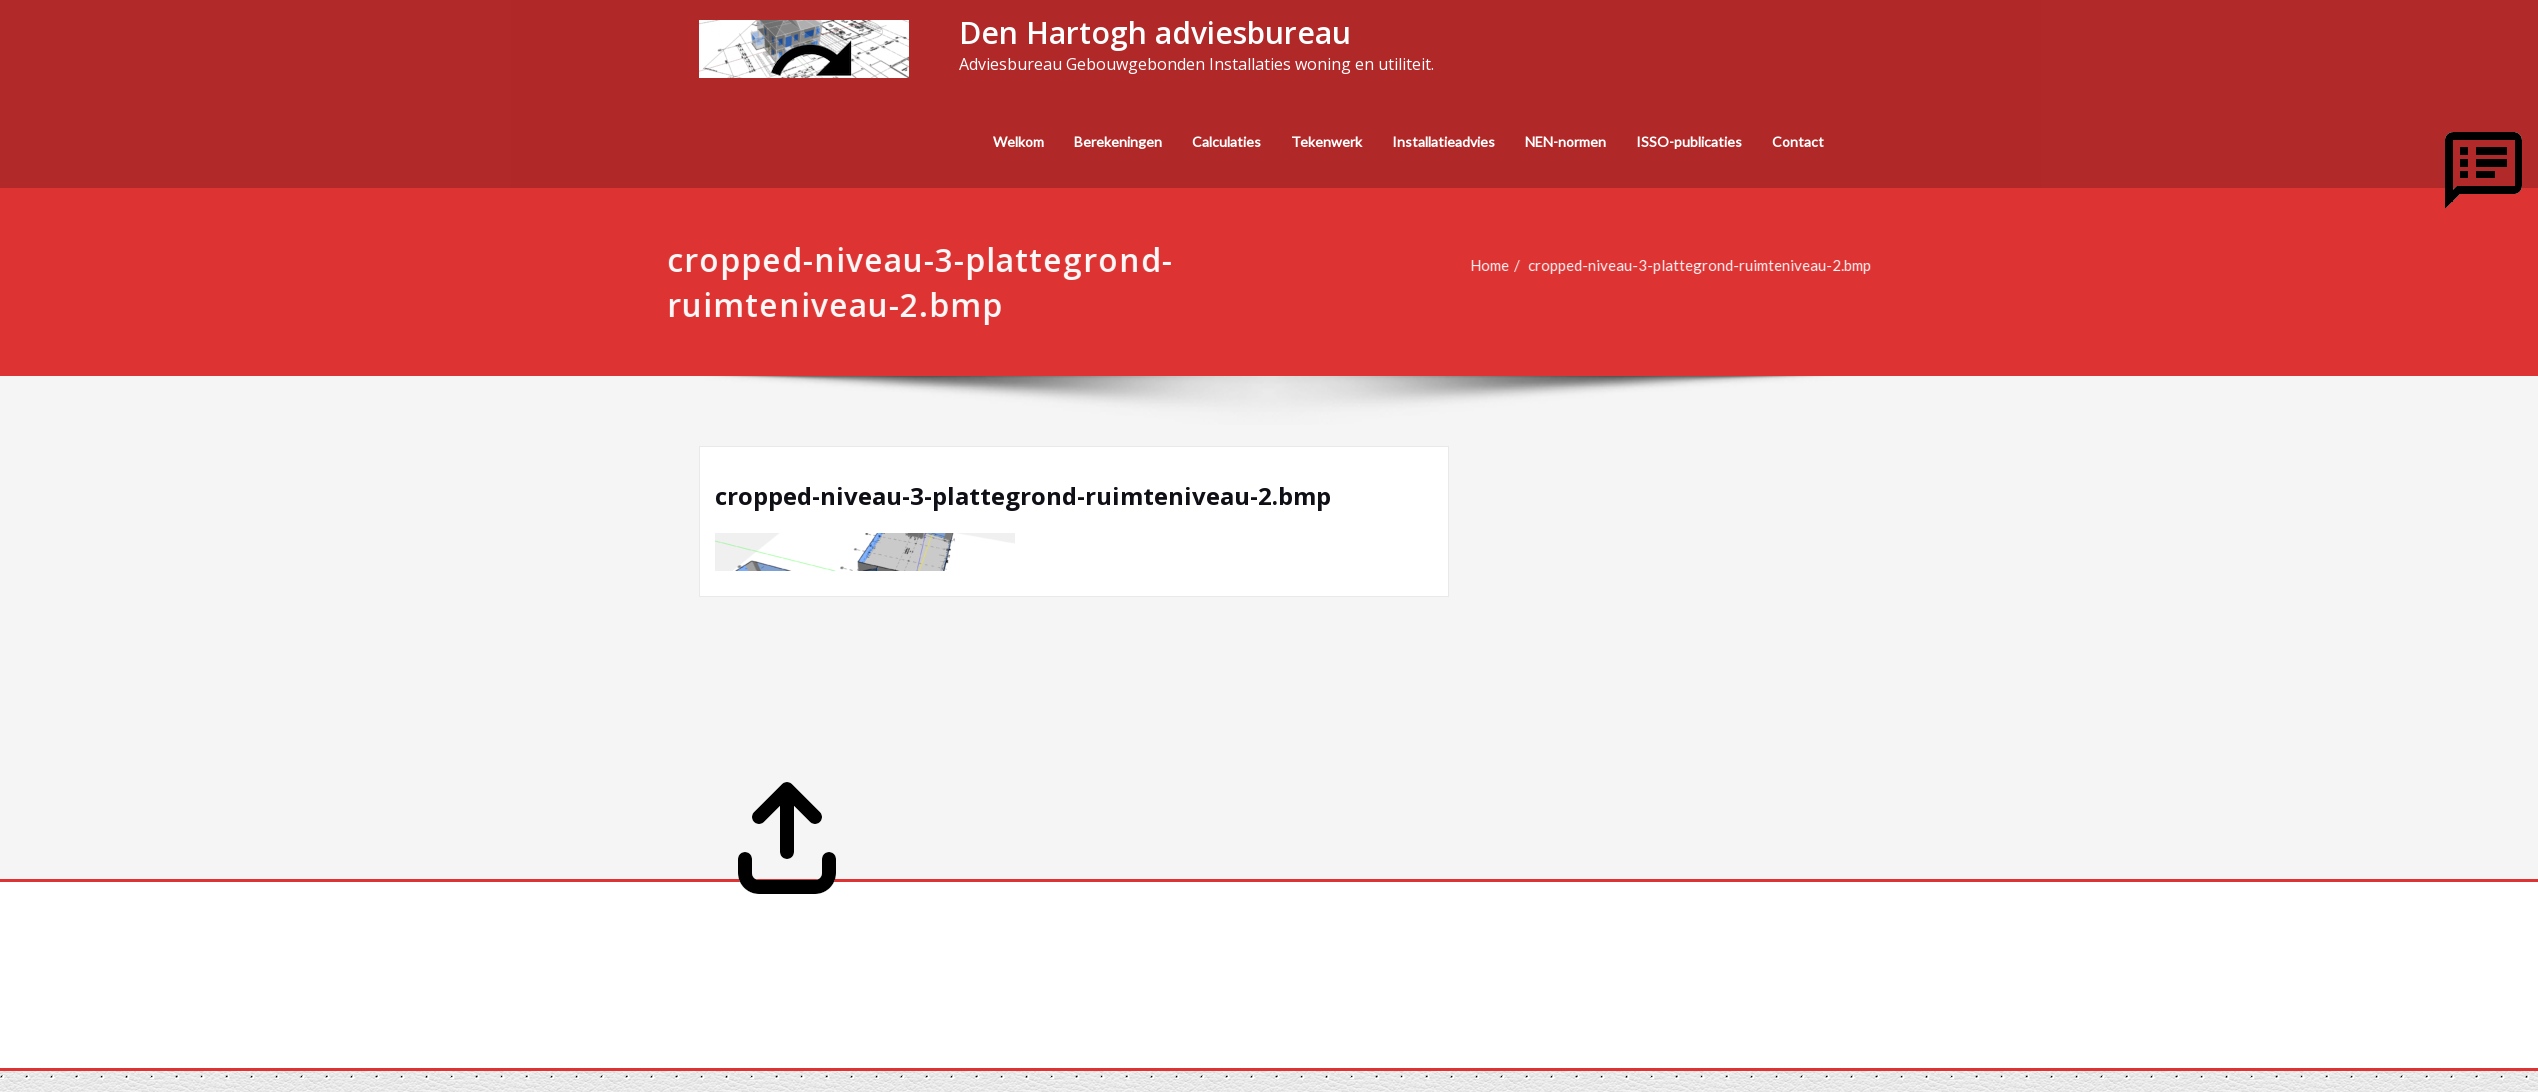 This screenshot has width=2538, height=1092. What do you see at coordinates (2483, 170) in the screenshot?
I see `view speaker notes or presentation talking points` at bounding box center [2483, 170].